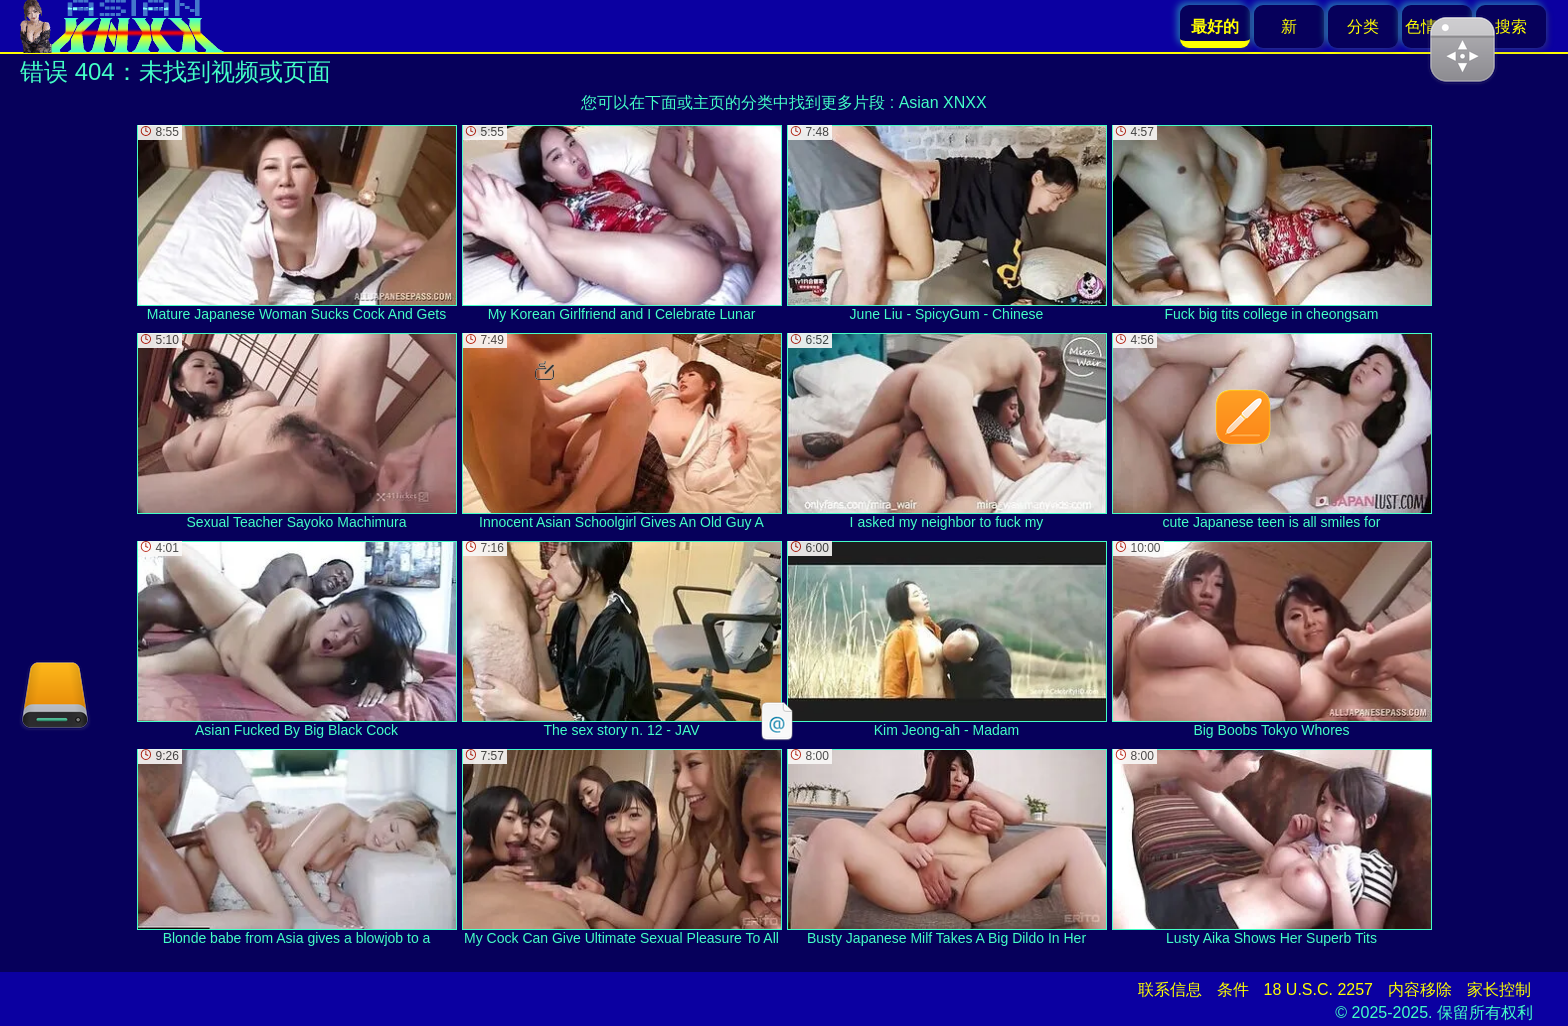 The height and width of the screenshot is (1026, 1568). Describe the element at coordinates (777, 721) in the screenshot. I see `an email message file or attachment` at that location.